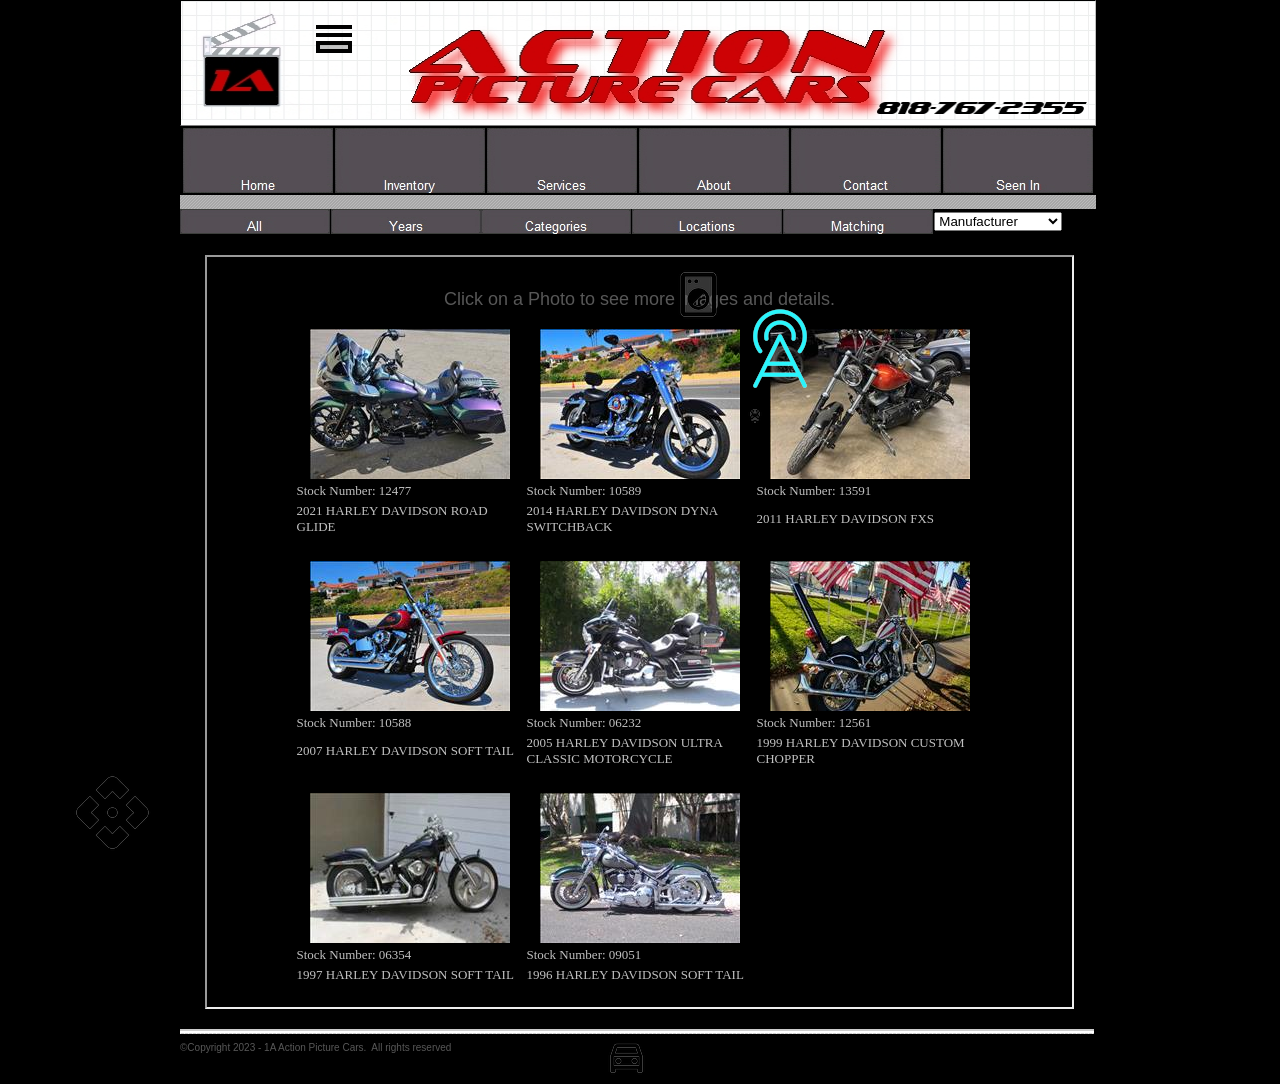 The image size is (1280, 1084). Describe the element at coordinates (626, 1056) in the screenshot. I see `get driving directions` at that location.